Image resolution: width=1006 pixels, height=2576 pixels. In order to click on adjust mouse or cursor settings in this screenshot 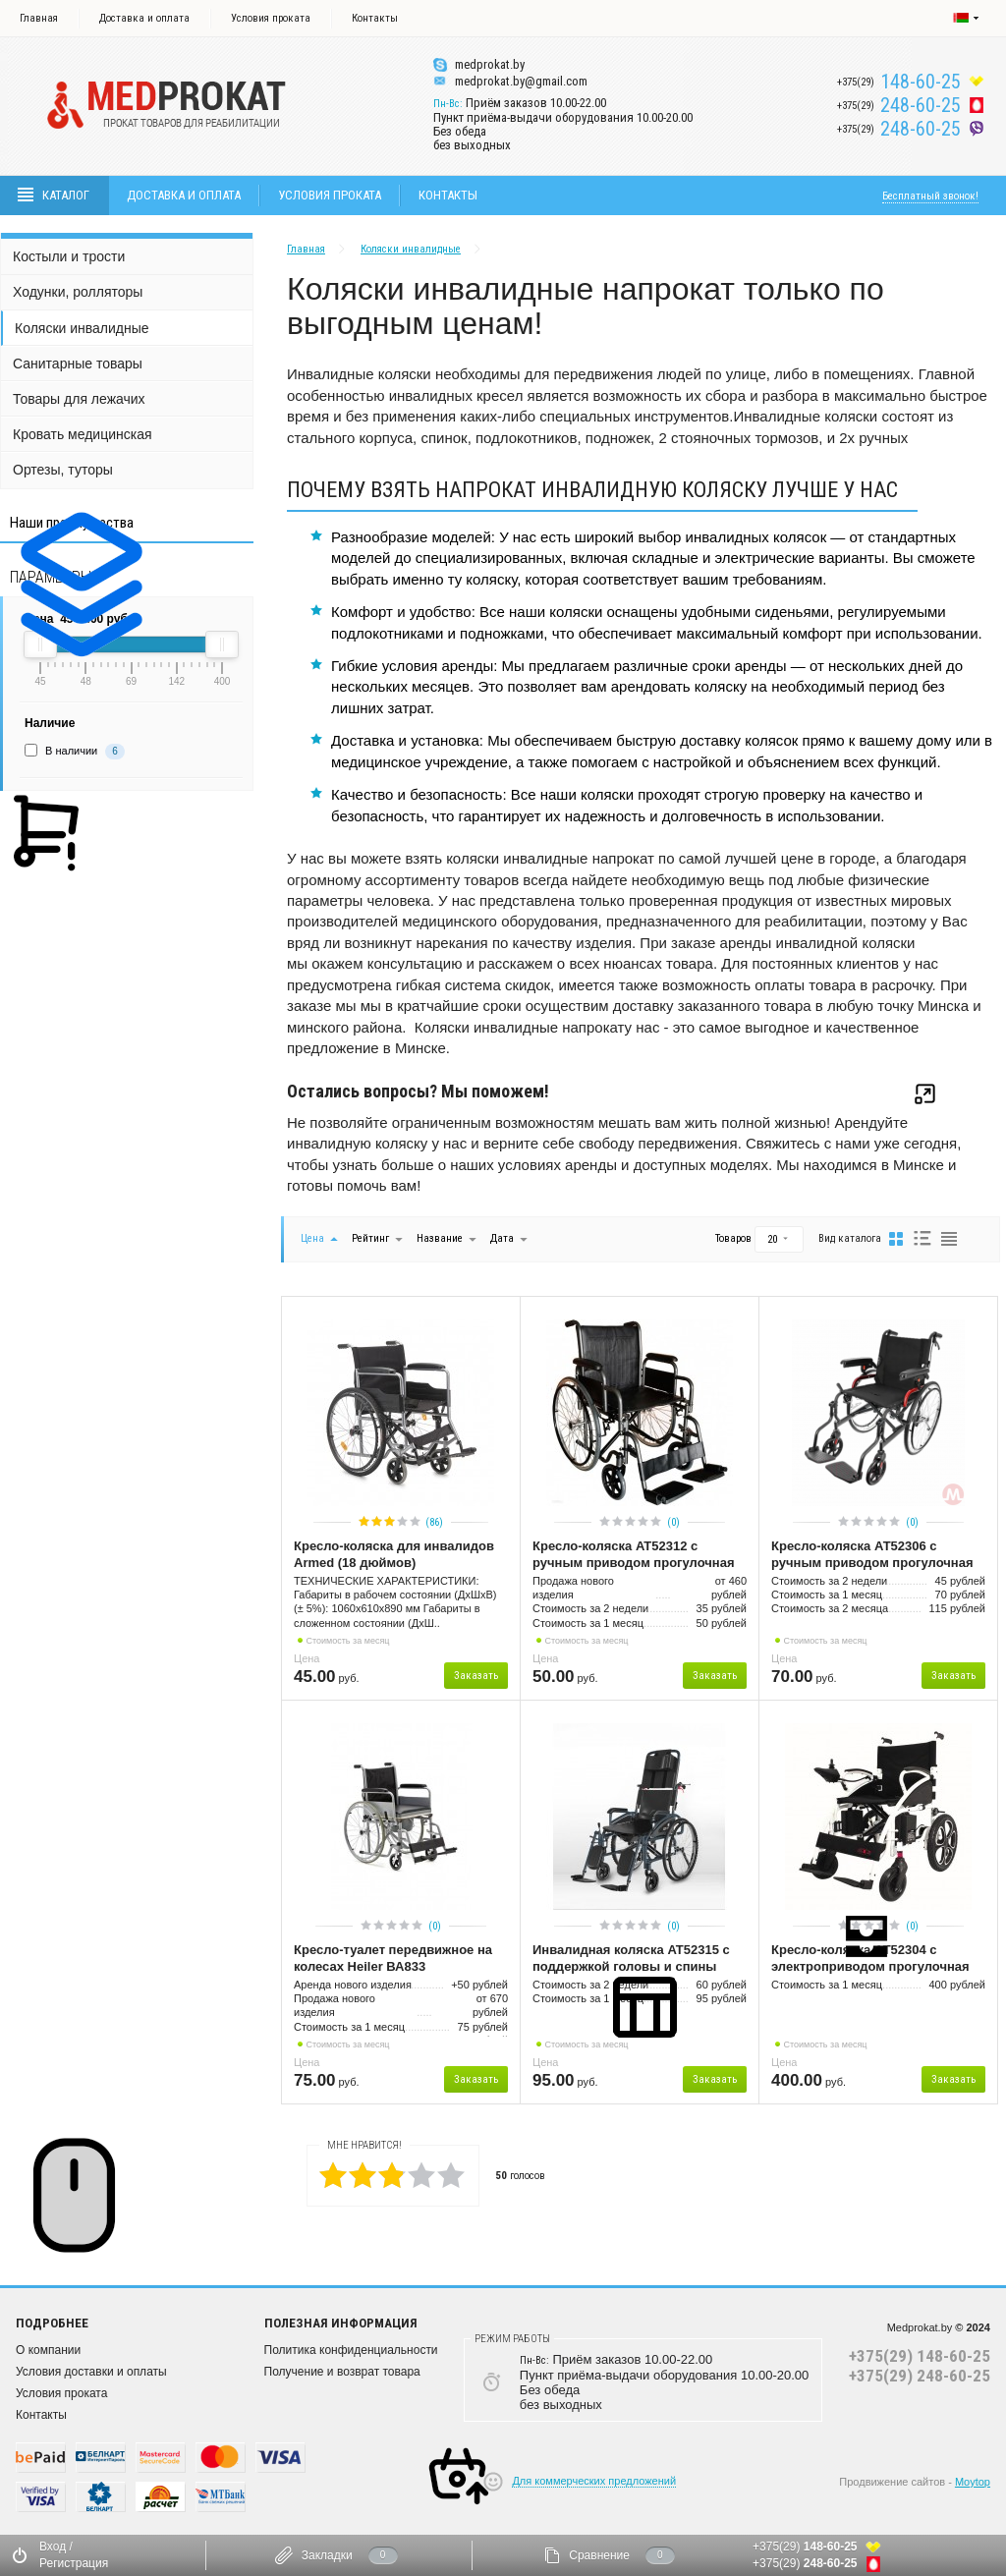, I will do `click(74, 2195)`.